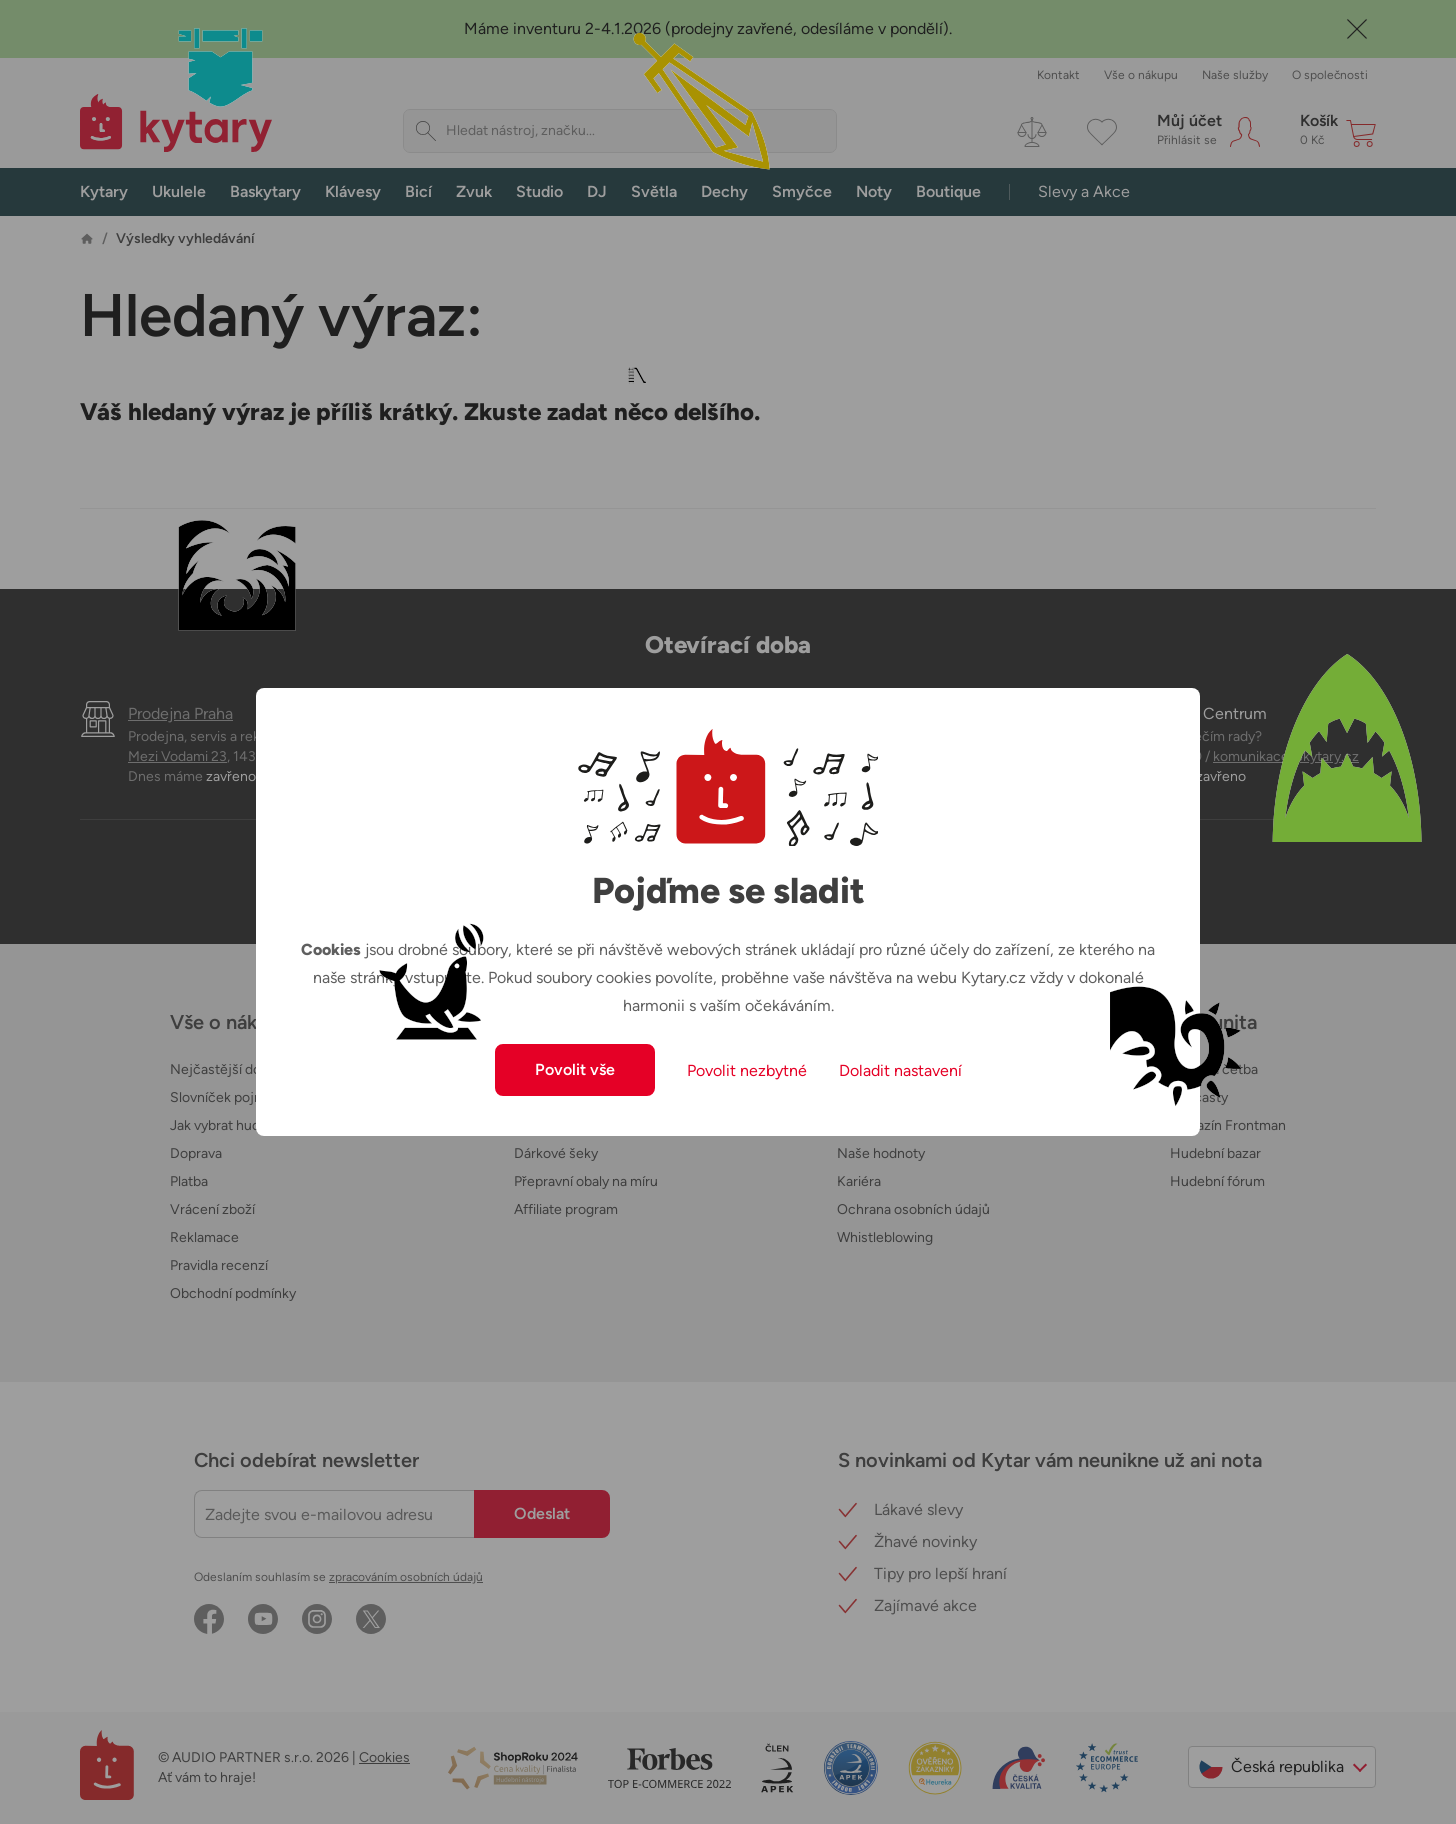 Image resolution: width=1456 pixels, height=1824 pixels. Describe the element at coordinates (1175, 1046) in the screenshot. I see `select tentacle monster or creature type` at that location.